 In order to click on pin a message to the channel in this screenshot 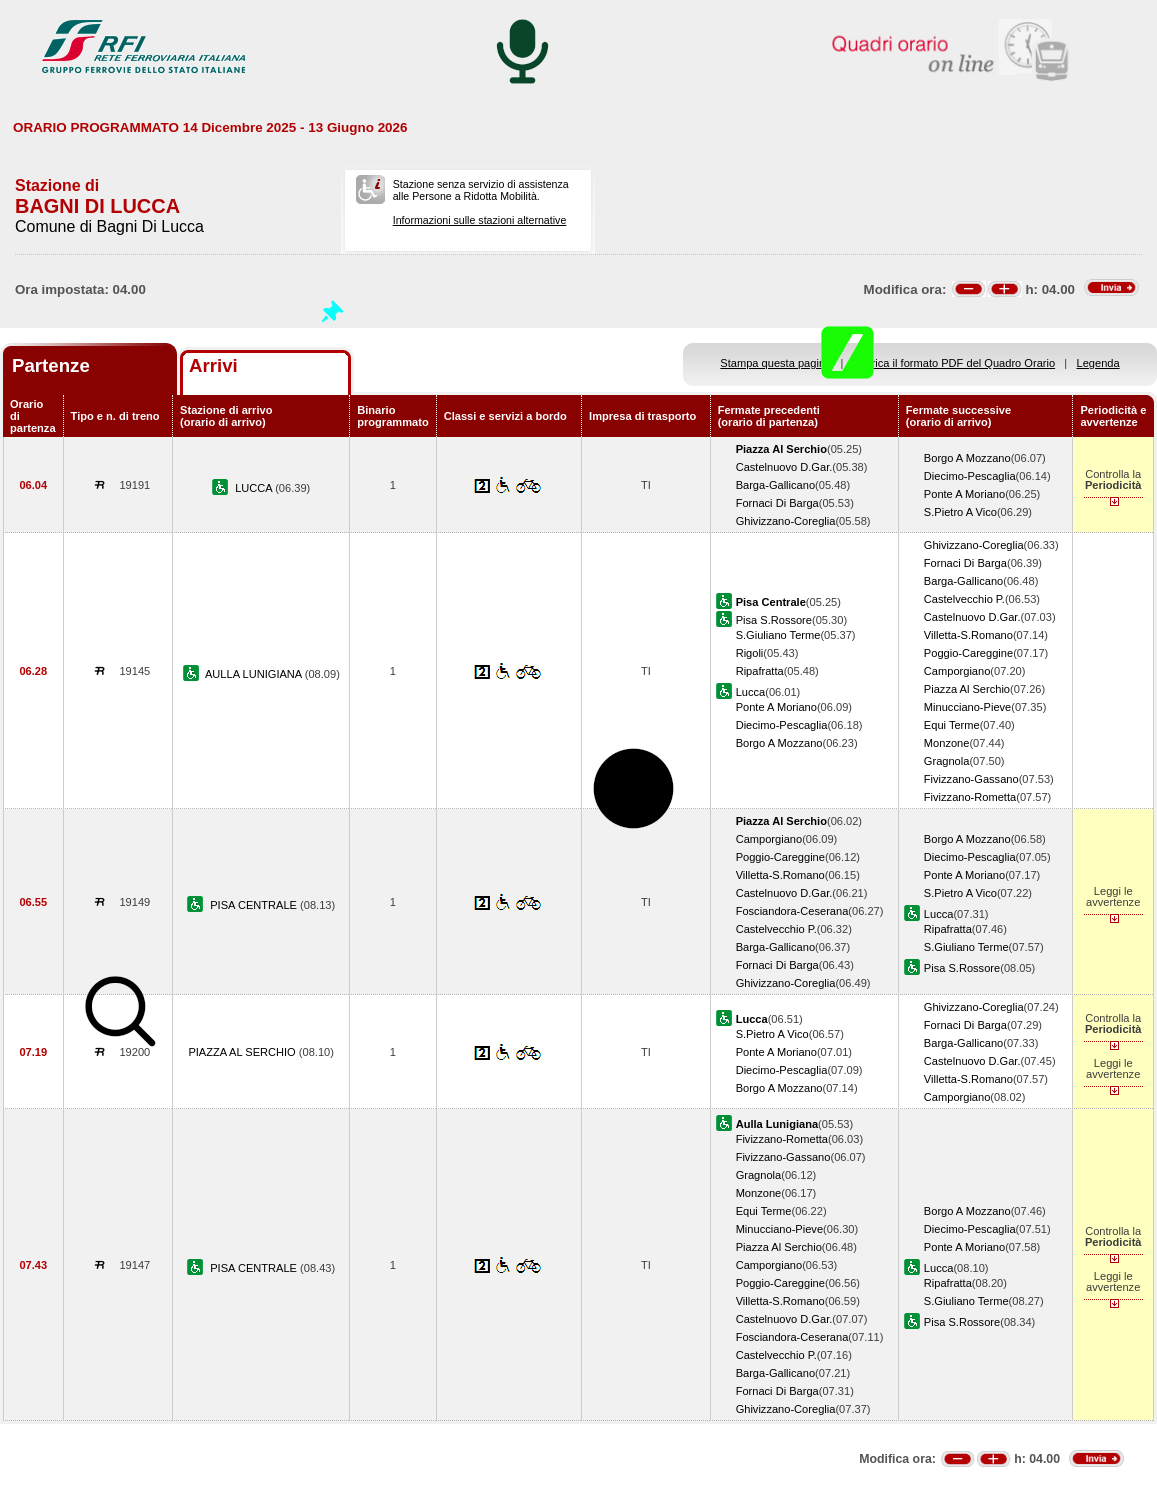, I will do `click(331, 312)`.